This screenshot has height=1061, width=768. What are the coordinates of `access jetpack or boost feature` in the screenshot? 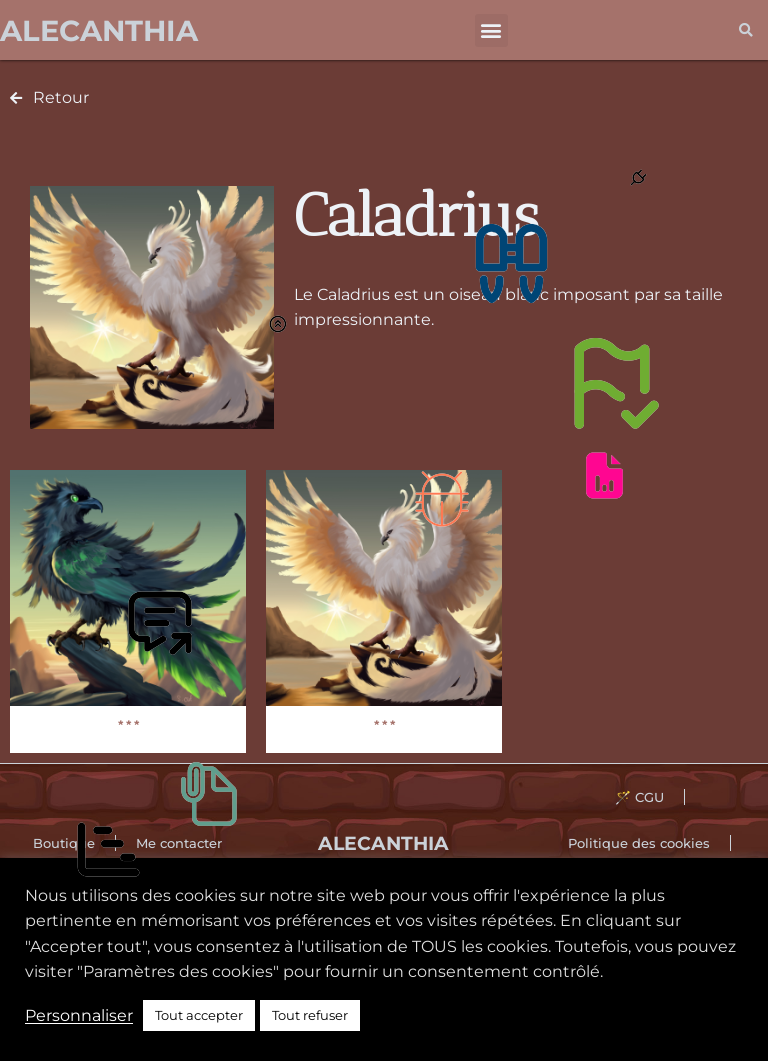 It's located at (511, 263).